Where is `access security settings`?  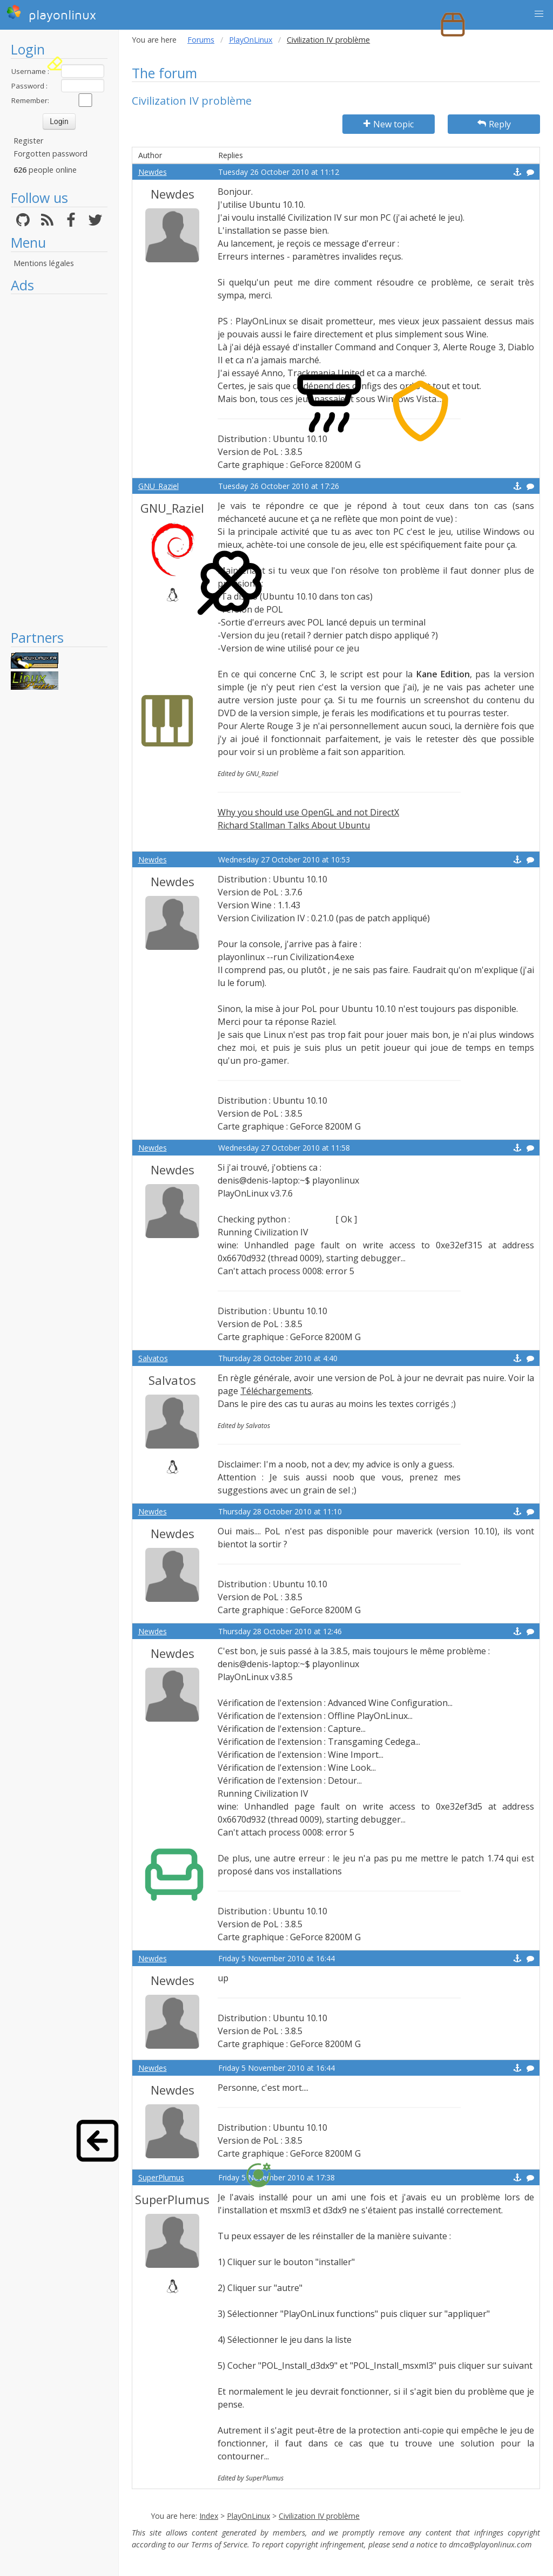 access security settings is located at coordinates (420, 411).